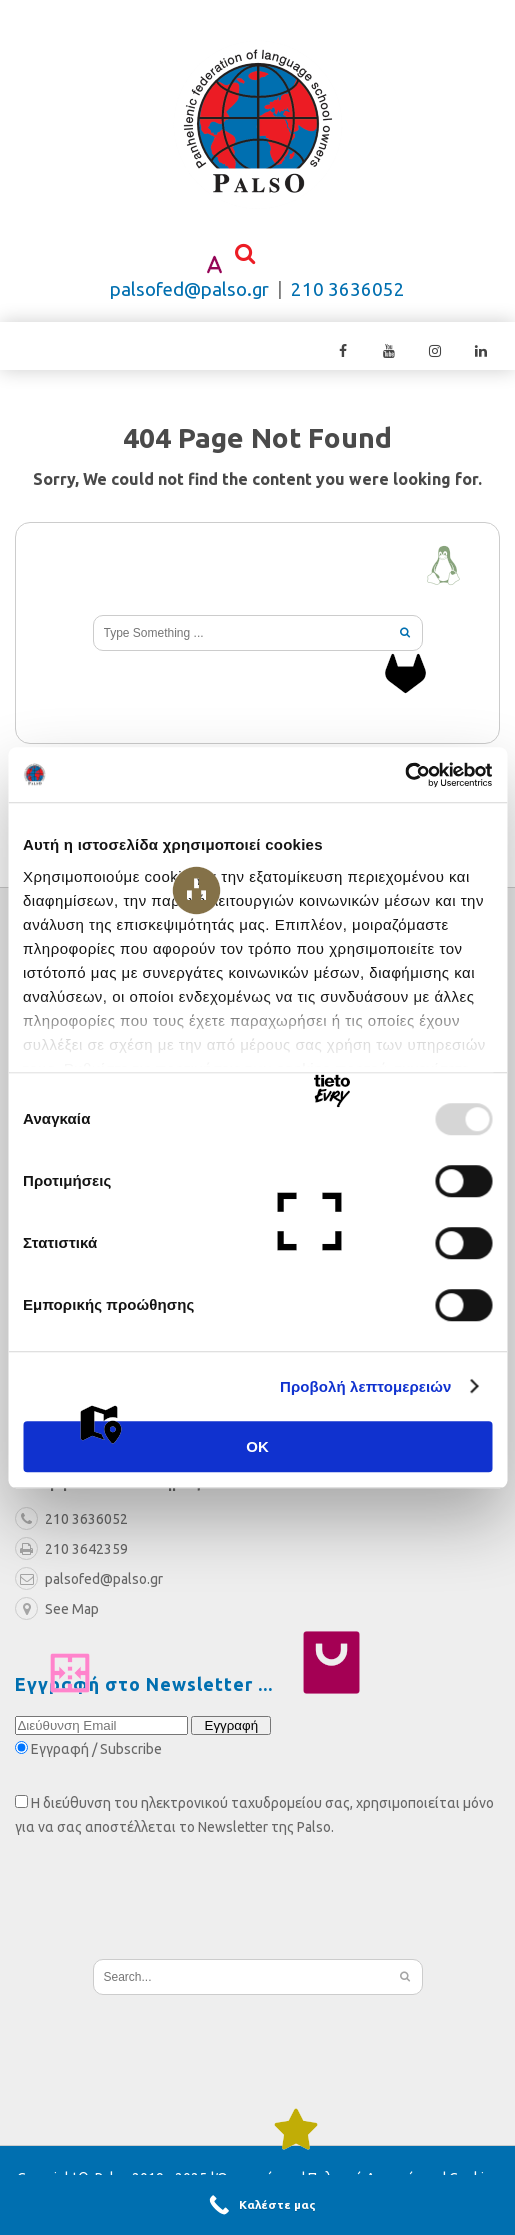 The image size is (515, 2235). Describe the element at coordinates (99, 1423) in the screenshot. I see `view map with pinned location` at that location.